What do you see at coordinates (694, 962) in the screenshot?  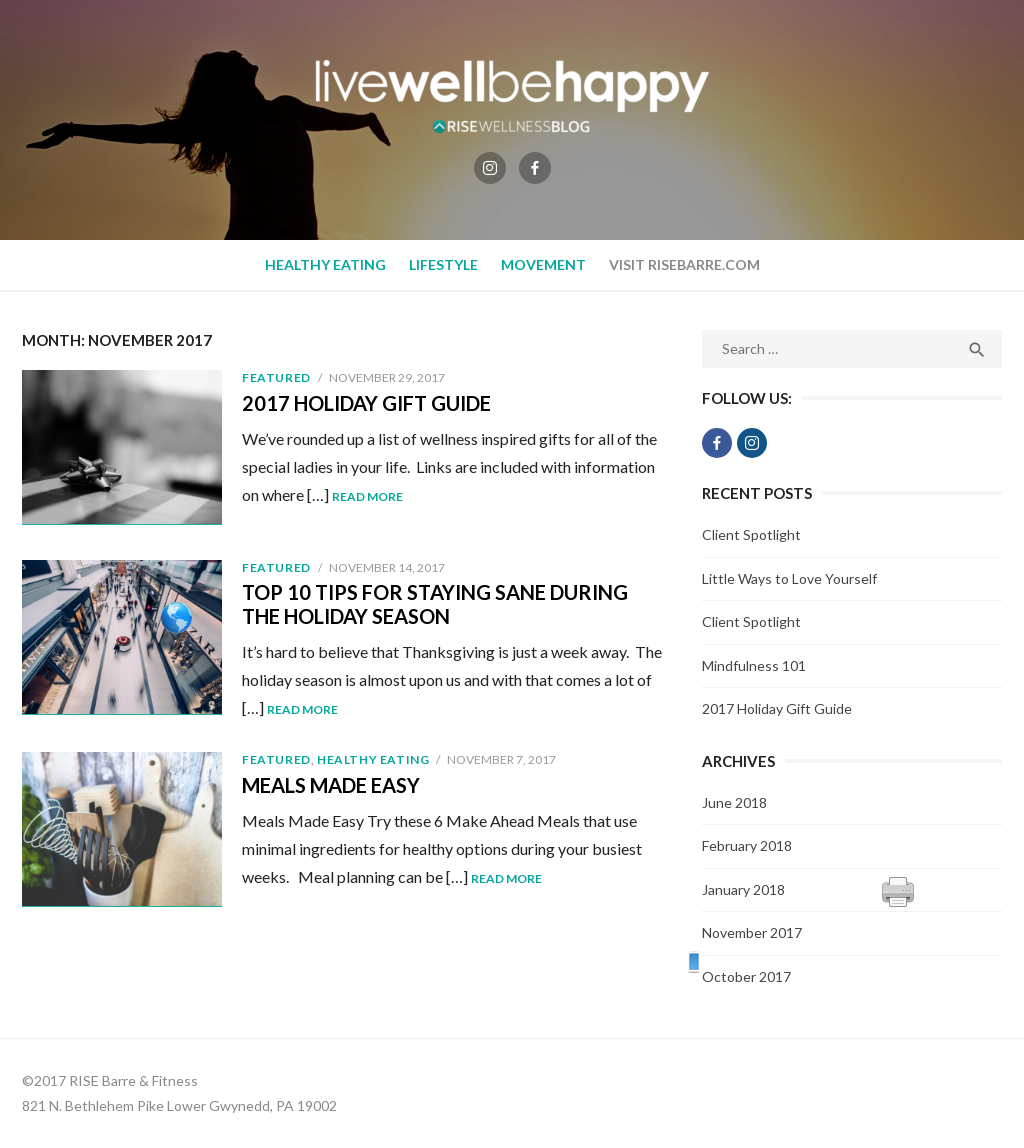 I see `manage connected iPhone device` at bounding box center [694, 962].